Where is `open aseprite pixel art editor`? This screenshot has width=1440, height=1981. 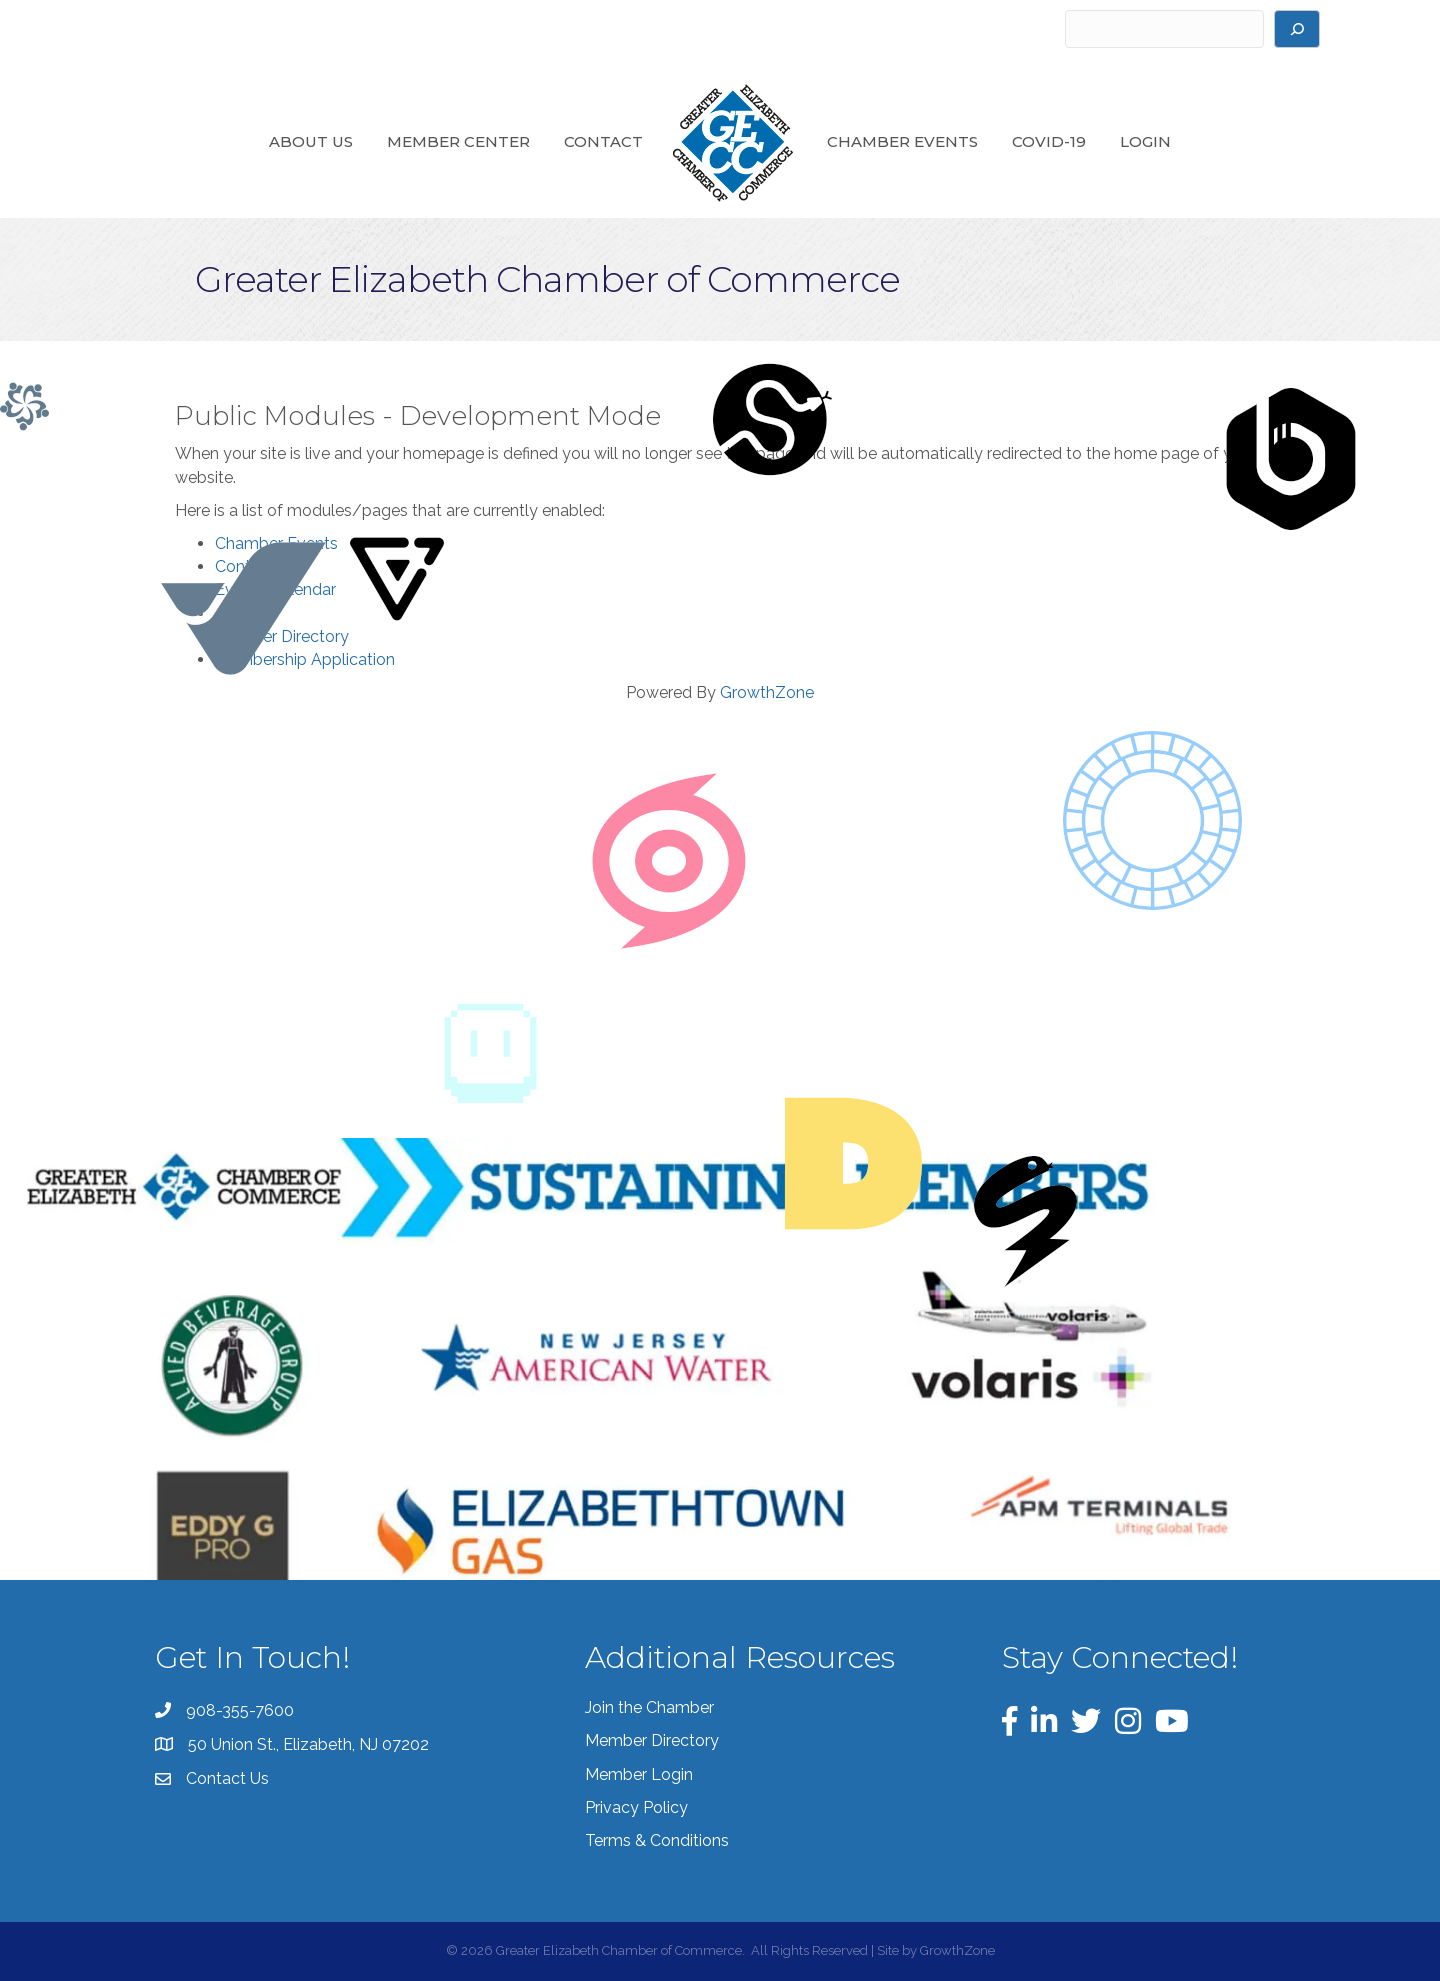
open aseprite pixel art editor is located at coordinates (490, 1053).